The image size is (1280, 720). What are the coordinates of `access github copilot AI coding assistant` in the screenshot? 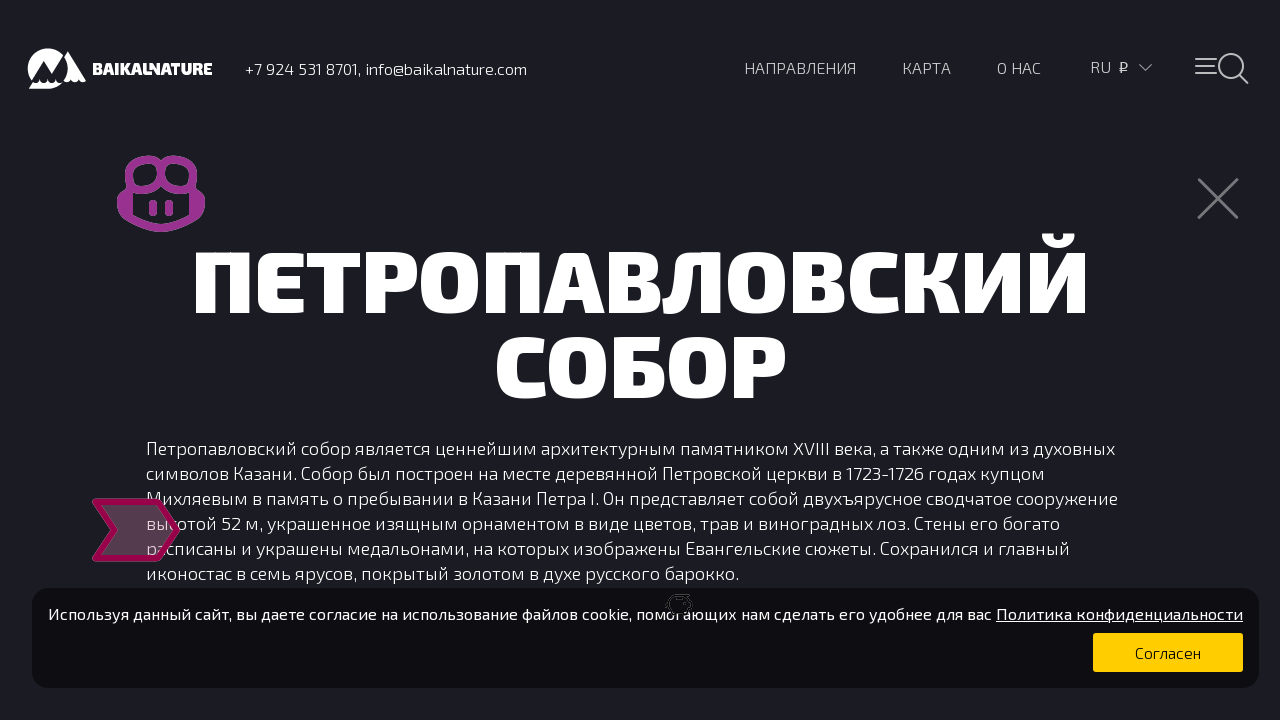 It's located at (161, 192).